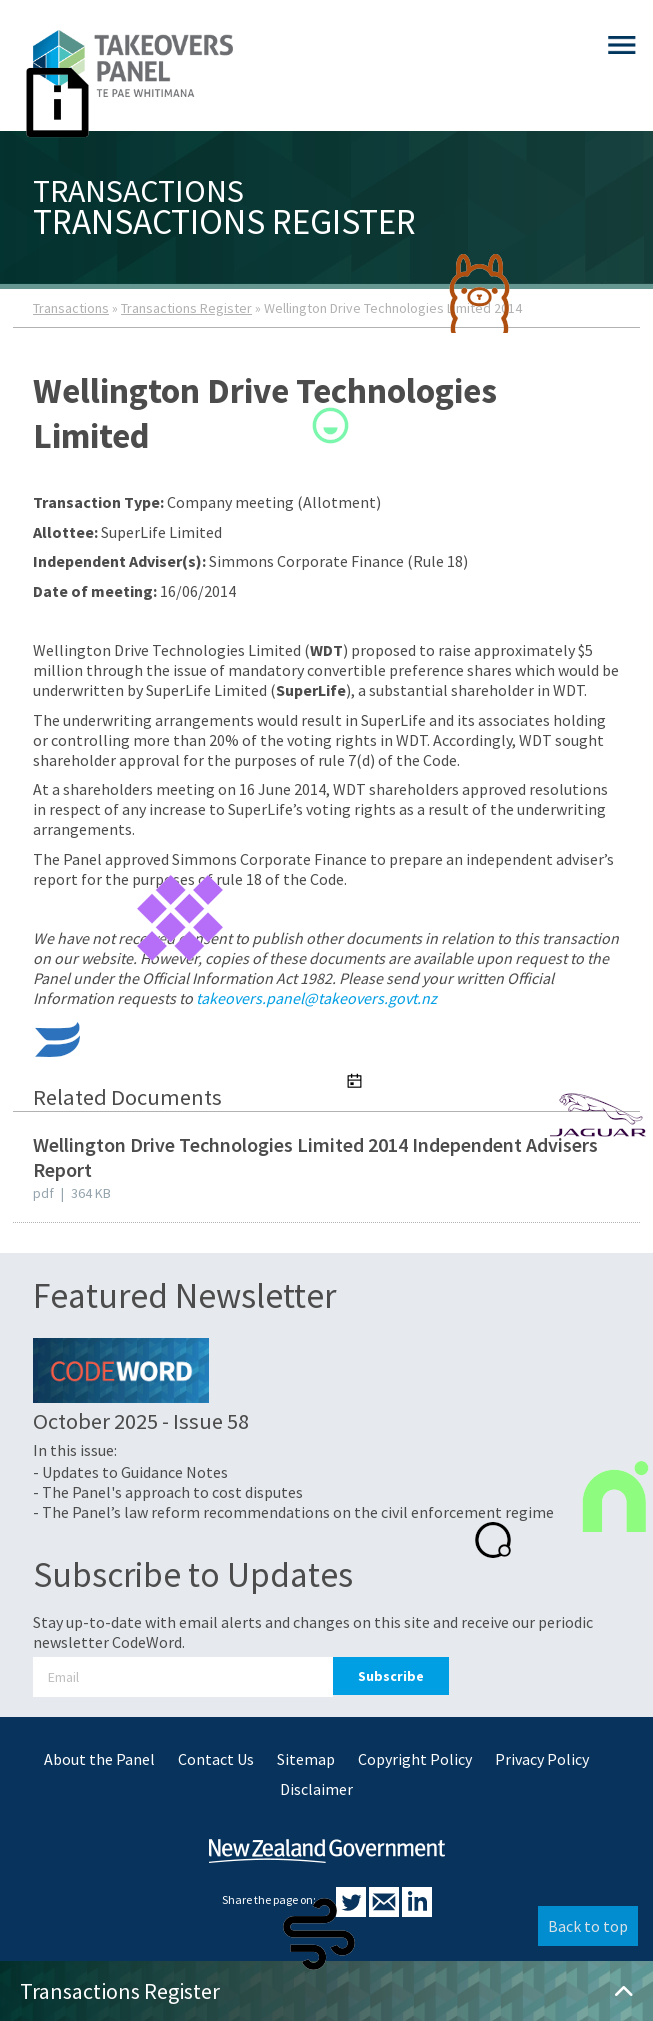  What do you see at coordinates (180, 918) in the screenshot?
I see `mingw-w64 compiler toolchain logo` at bounding box center [180, 918].